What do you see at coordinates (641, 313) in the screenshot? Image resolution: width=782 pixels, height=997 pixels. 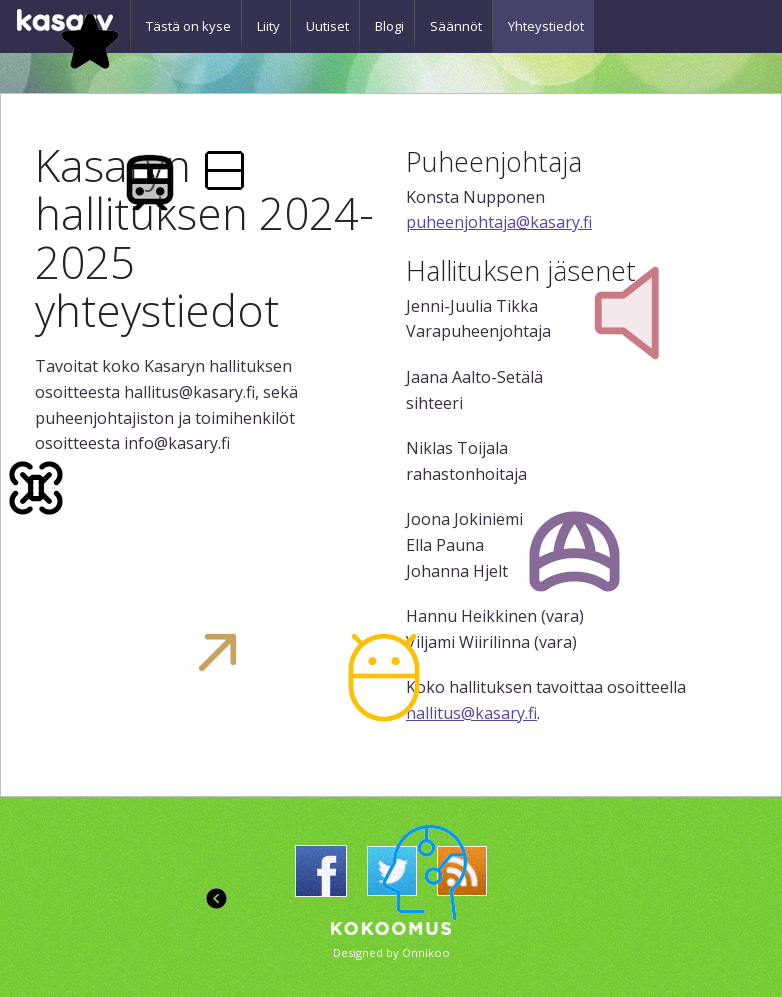 I see `speaker with no volume or sound output` at bounding box center [641, 313].